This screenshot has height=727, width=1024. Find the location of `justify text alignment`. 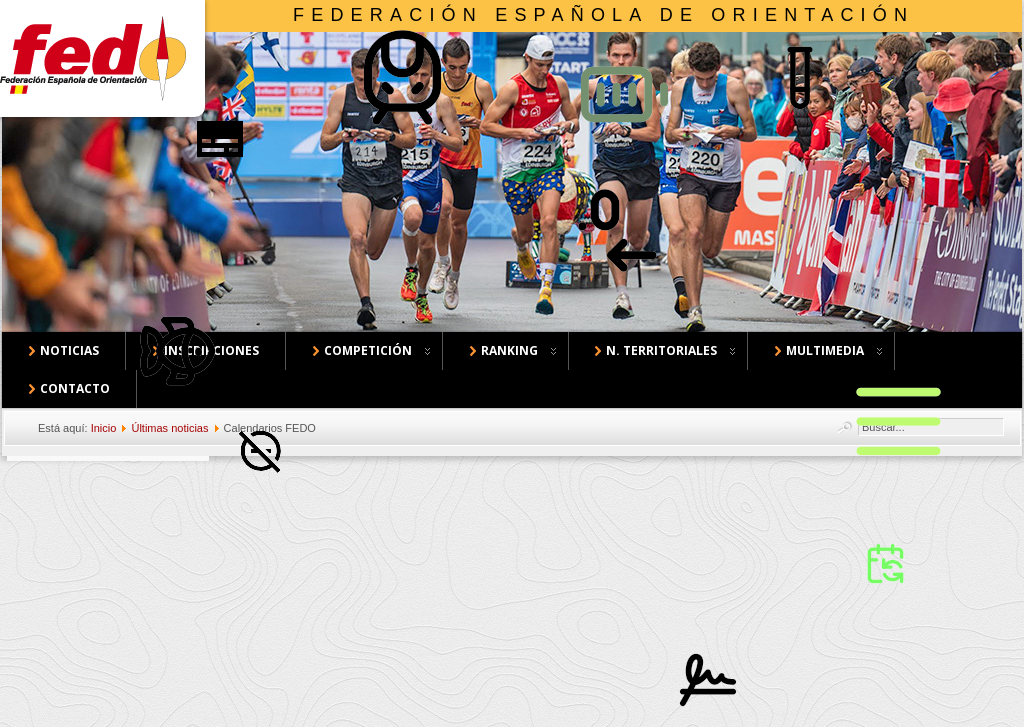

justify text alignment is located at coordinates (898, 421).